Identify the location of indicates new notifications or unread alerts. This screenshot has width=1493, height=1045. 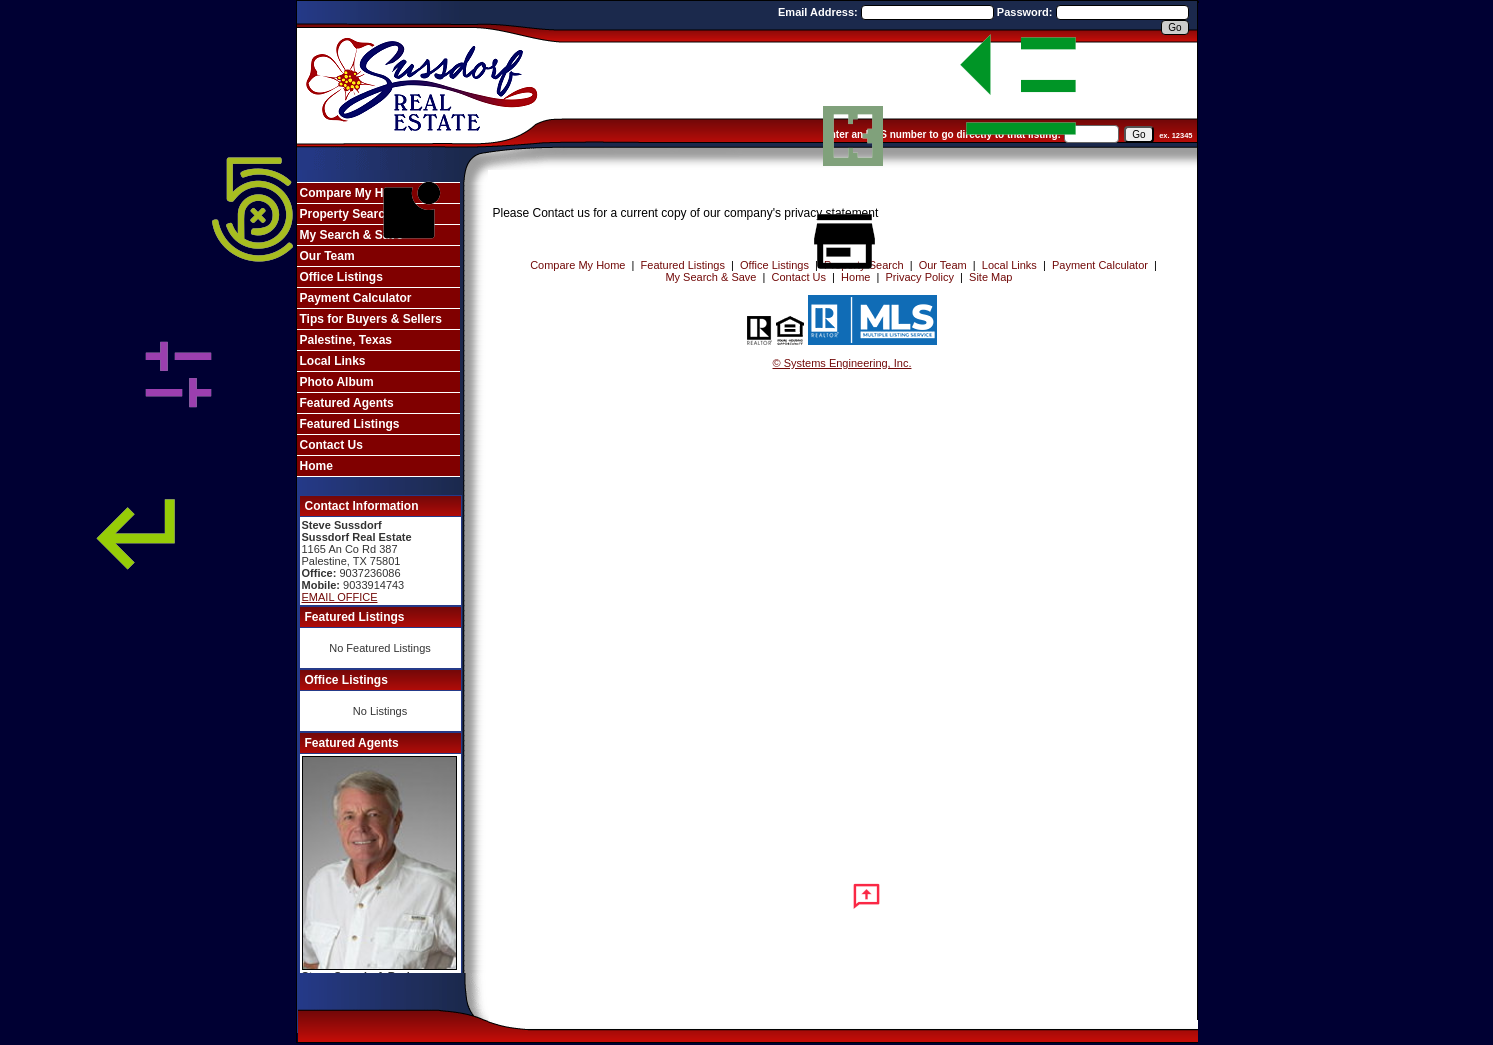
(409, 210).